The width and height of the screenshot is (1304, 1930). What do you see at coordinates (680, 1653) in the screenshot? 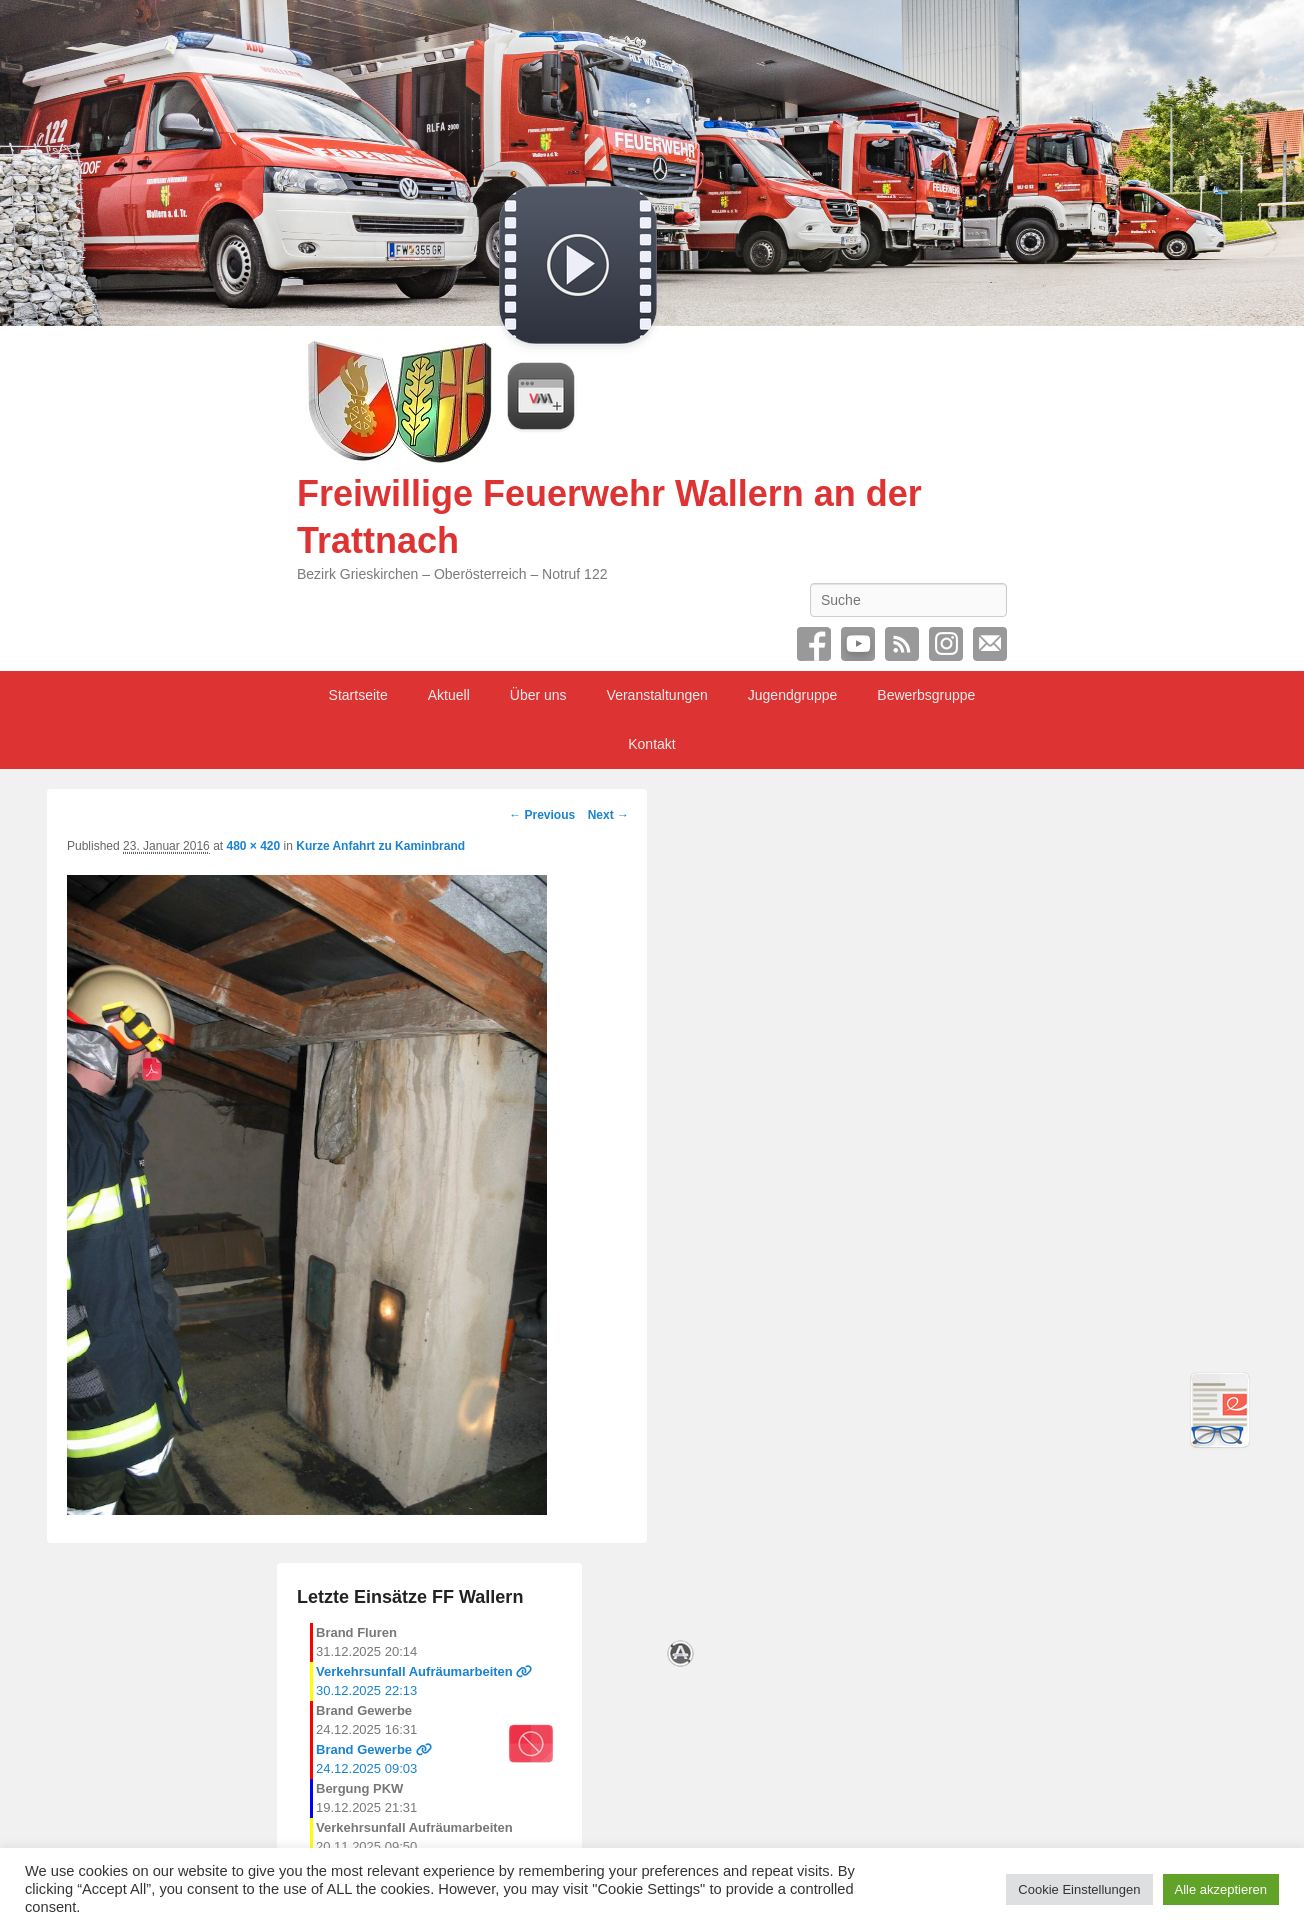
I see `open the software updater application` at bounding box center [680, 1653].